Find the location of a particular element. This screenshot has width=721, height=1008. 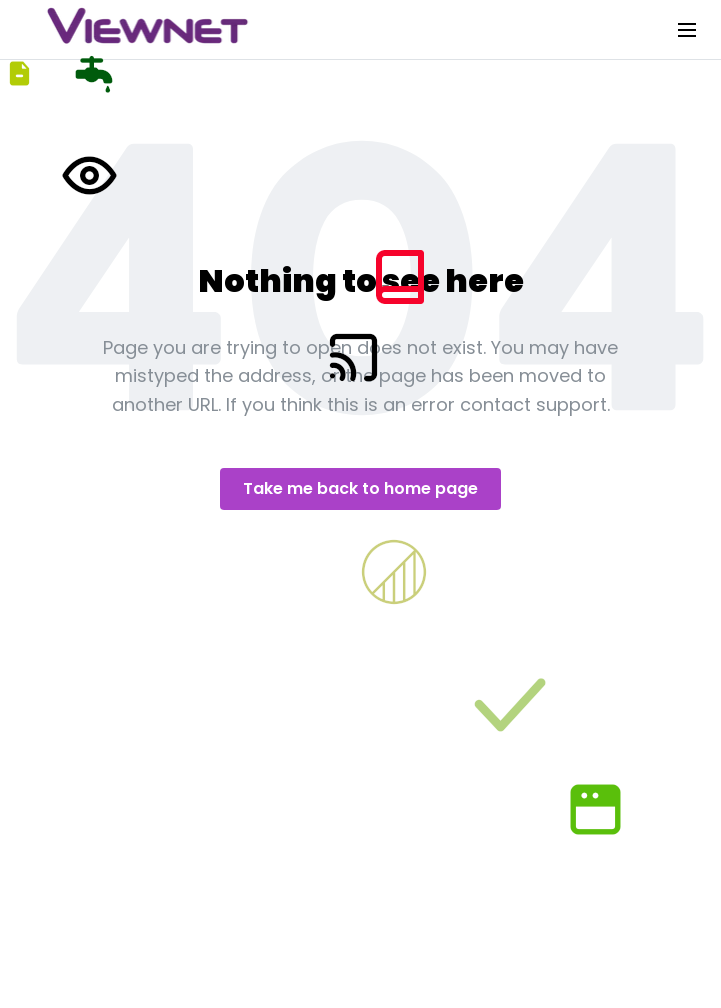

open web browser is located at coordinates (595, 809).